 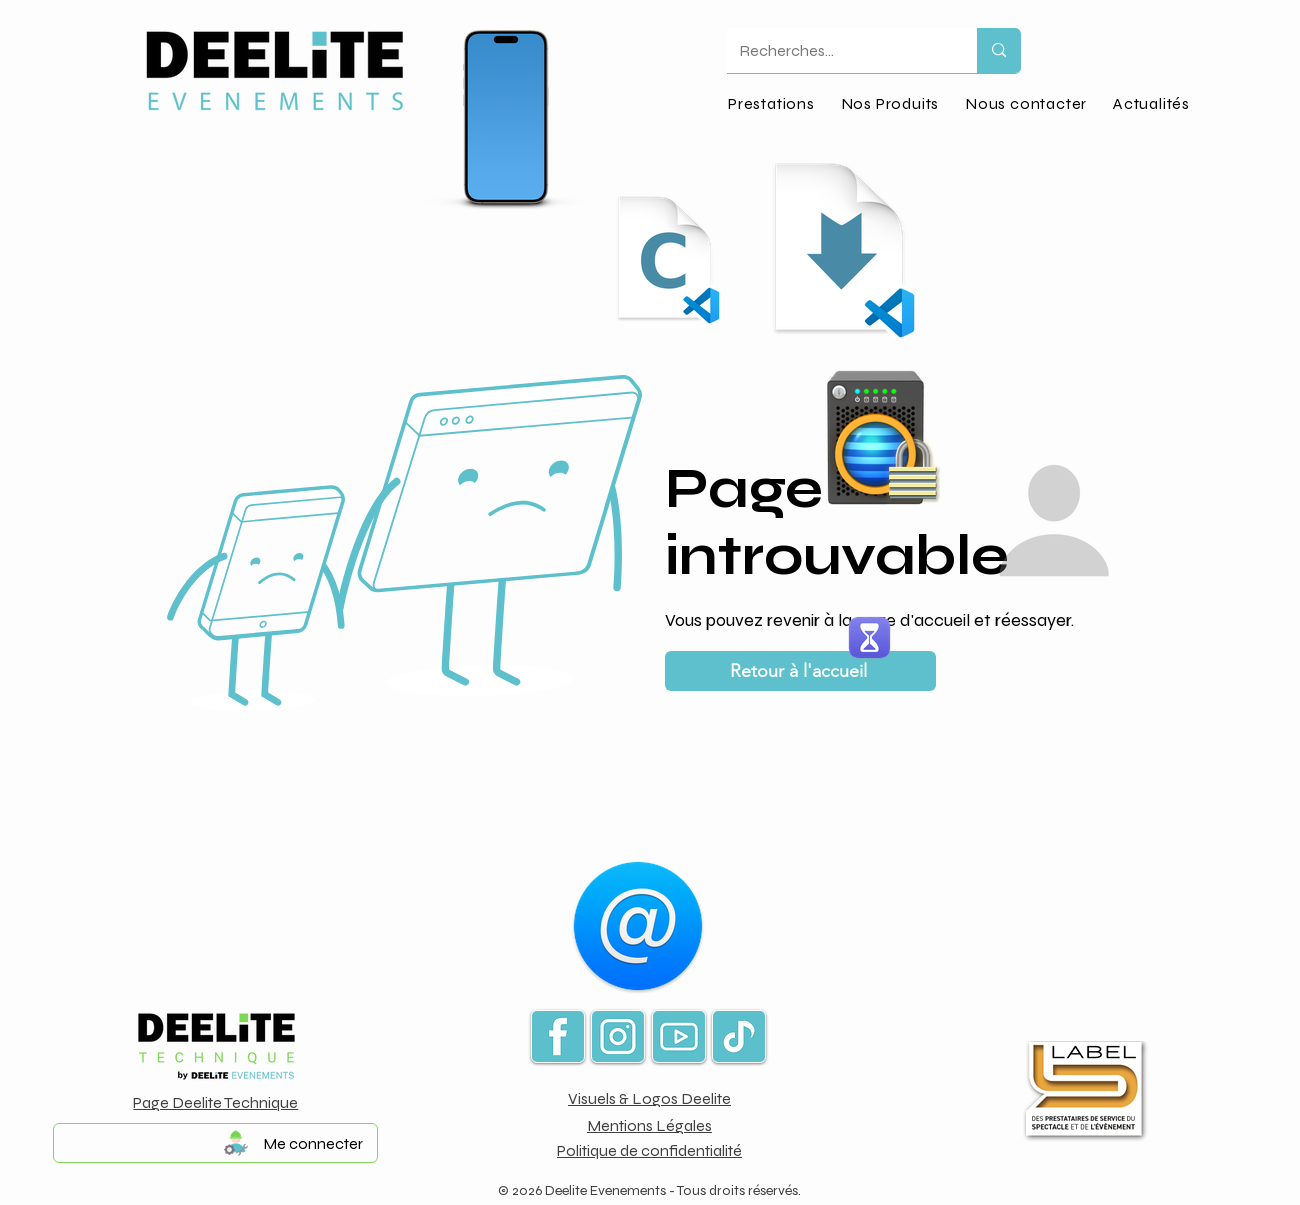 I want to click on locked RAID 0 storage array, so click(x=875, y=437).